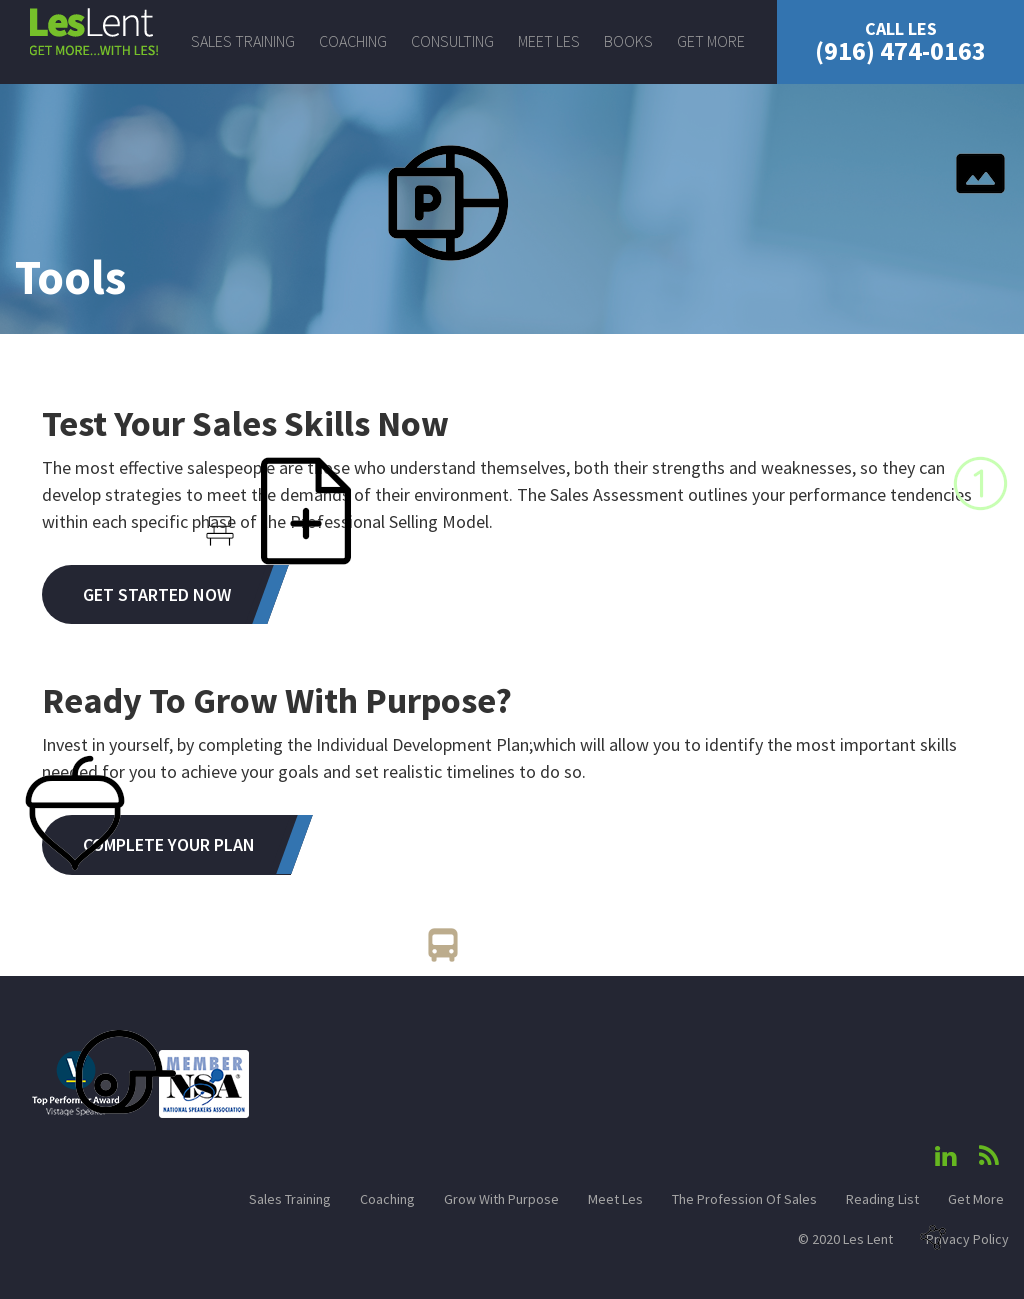  I want to click on indicates the first step in a process or sequence, so click(980, 483).